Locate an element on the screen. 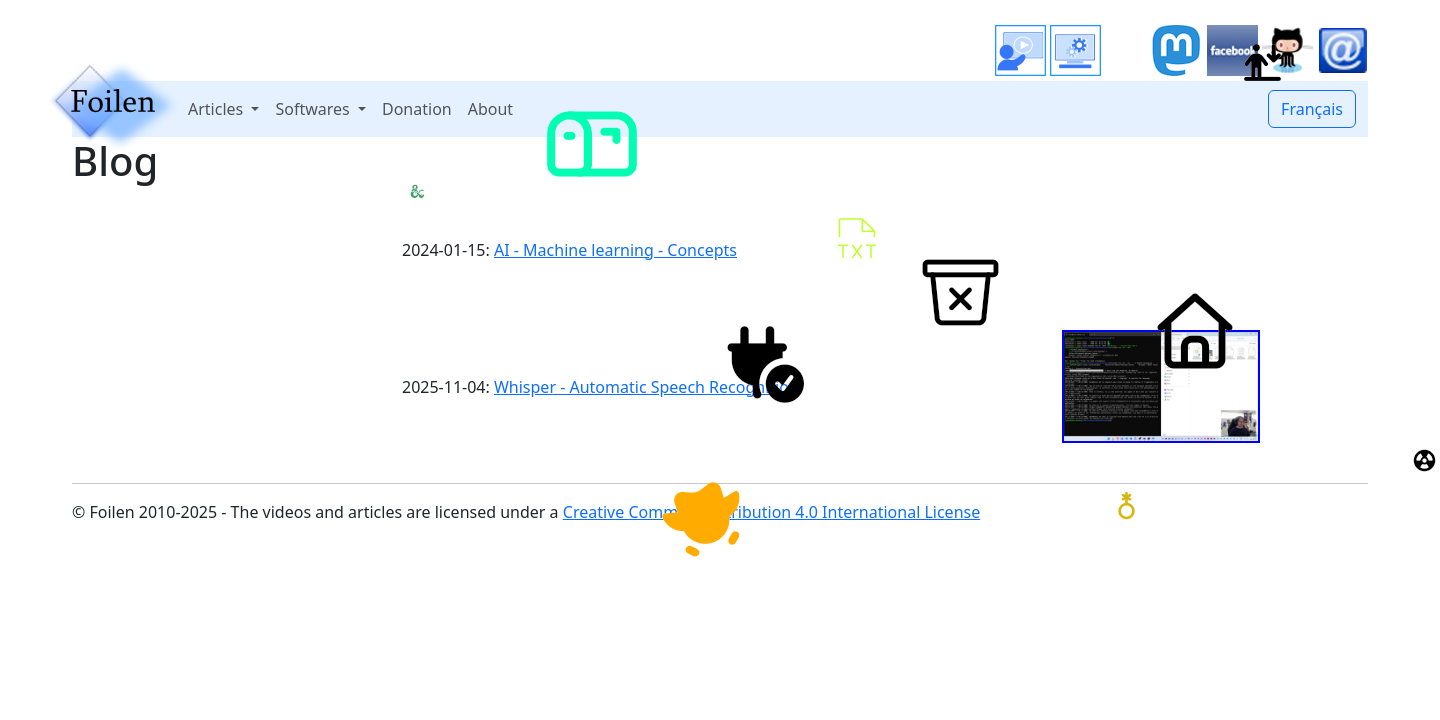 This screenshot has height=720, width=1440. open a text file is located at coordinates (857, 240).